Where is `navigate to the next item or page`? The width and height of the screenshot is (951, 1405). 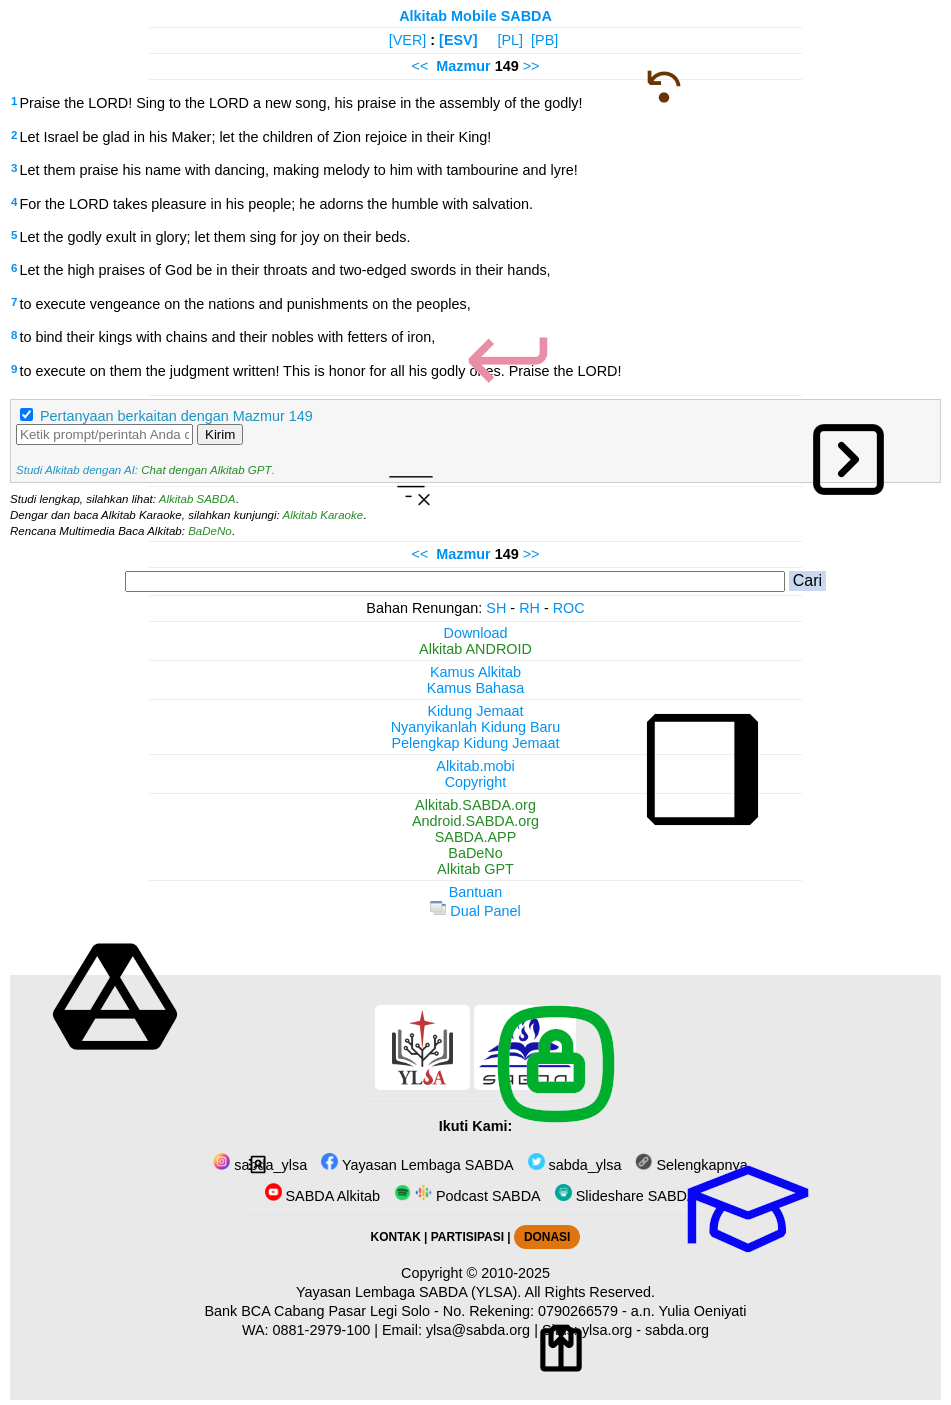
navigate to the next item or page is located at coordinates (848, 459).